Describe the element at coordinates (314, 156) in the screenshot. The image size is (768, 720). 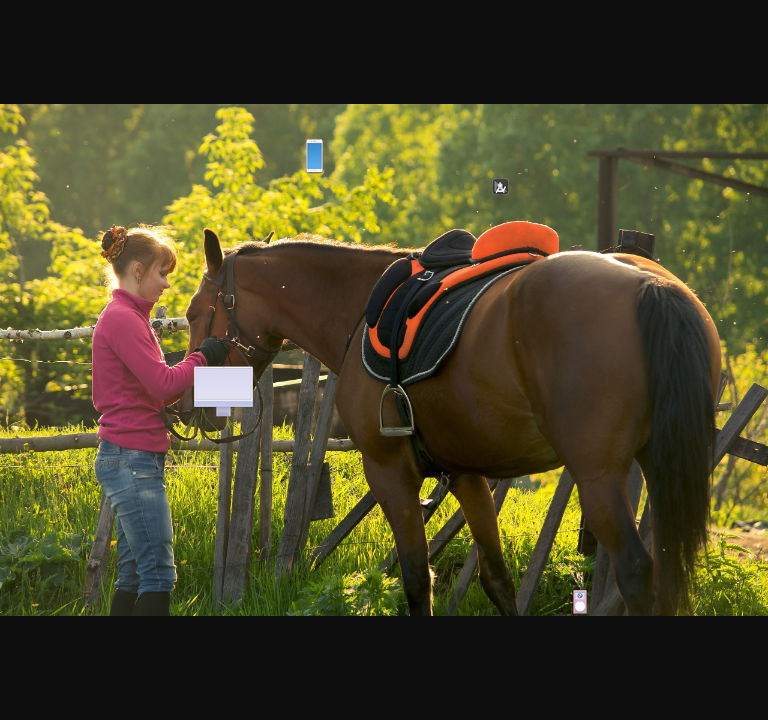
I see `iPhone 7 device icon for system identification` at that location.